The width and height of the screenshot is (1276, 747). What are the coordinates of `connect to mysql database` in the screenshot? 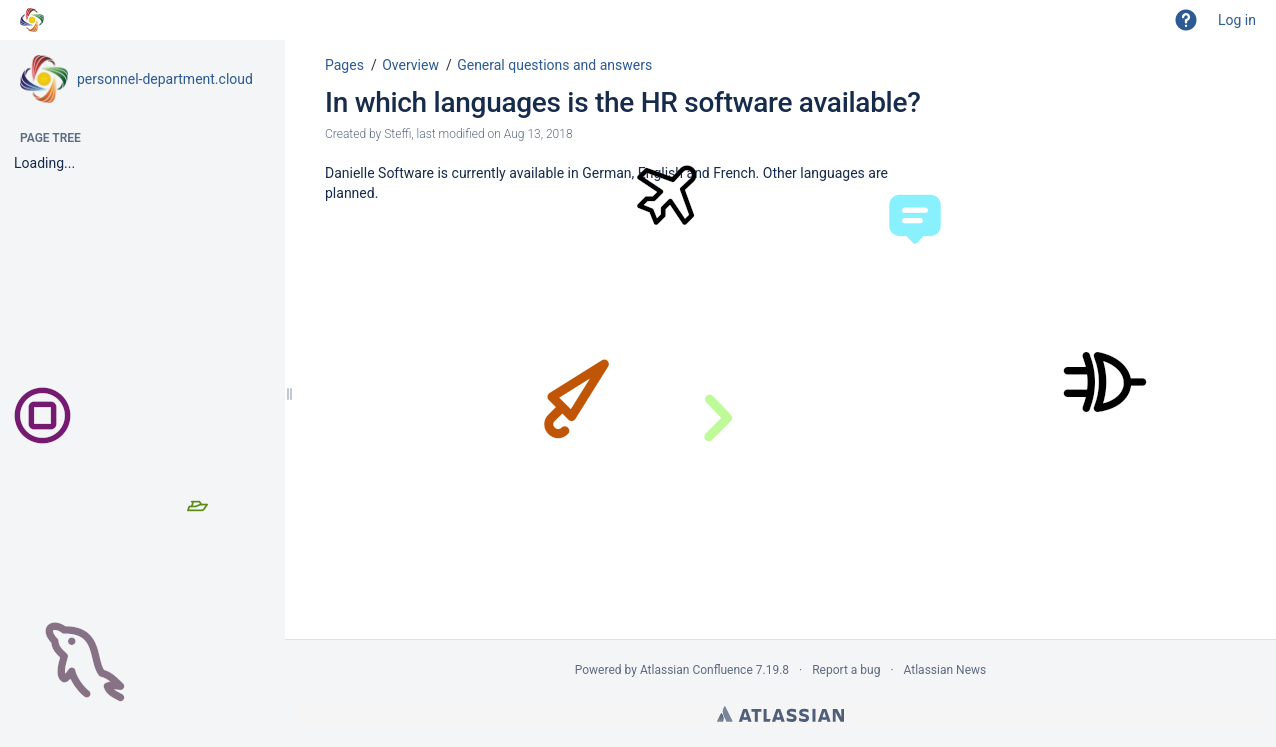 It's located at (83, 660).